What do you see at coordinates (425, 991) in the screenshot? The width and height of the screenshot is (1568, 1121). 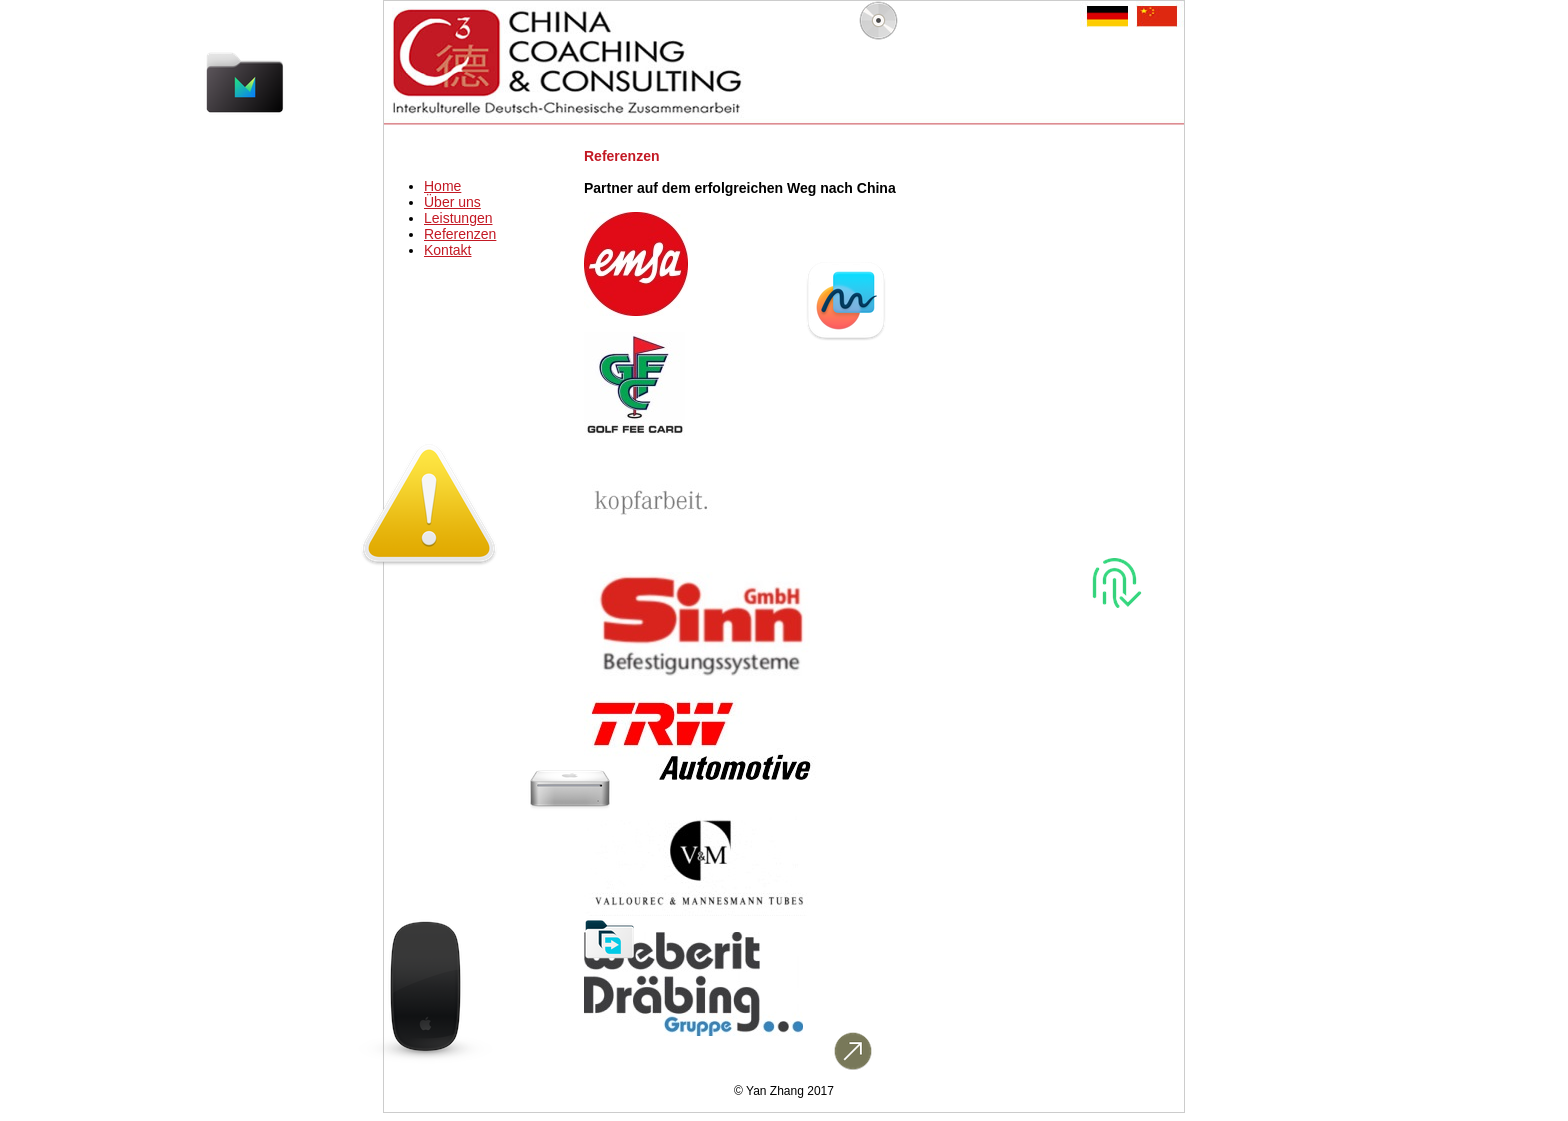 I see `apple magic mouse bluetooth device` at bounding box center [425, 991].